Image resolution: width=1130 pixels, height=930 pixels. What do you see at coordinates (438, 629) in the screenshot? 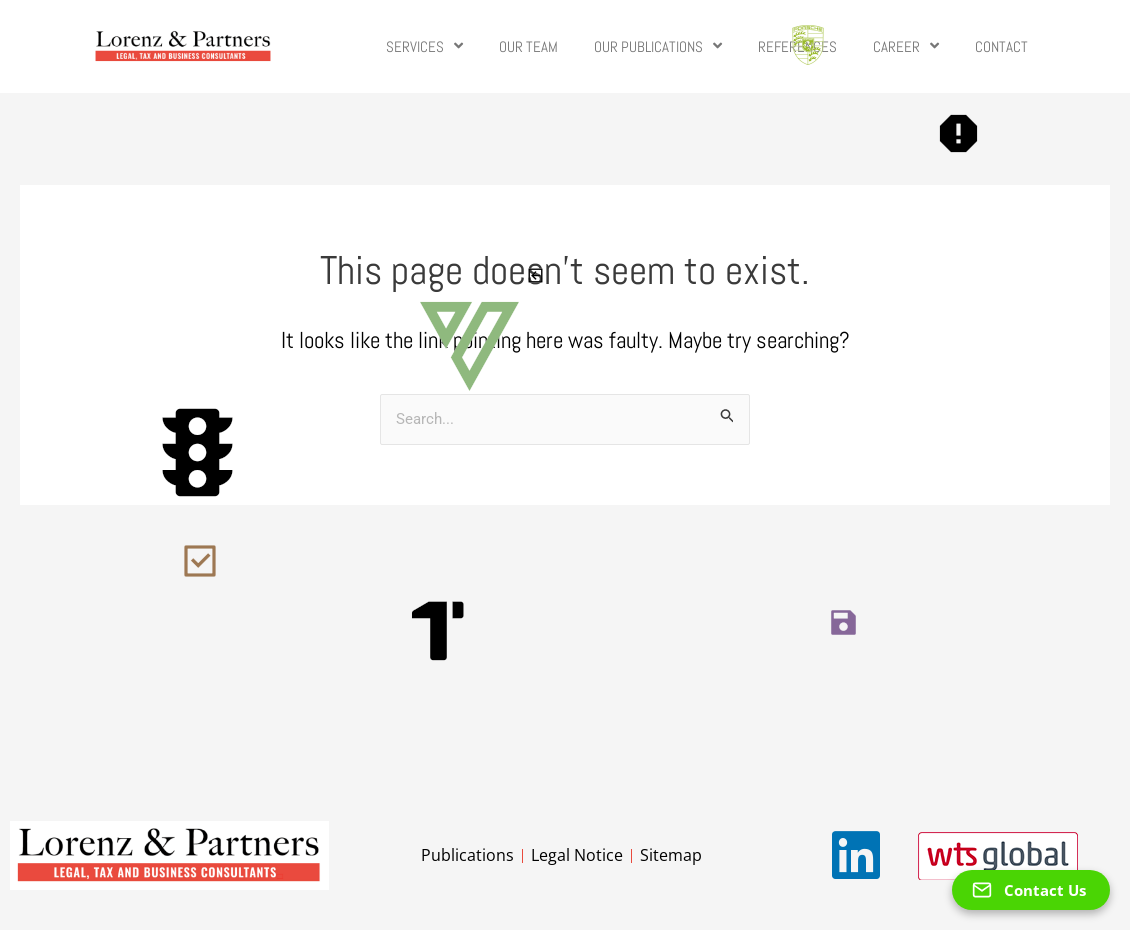
I see `access design or creative tools` at bounding box center [438, 629].